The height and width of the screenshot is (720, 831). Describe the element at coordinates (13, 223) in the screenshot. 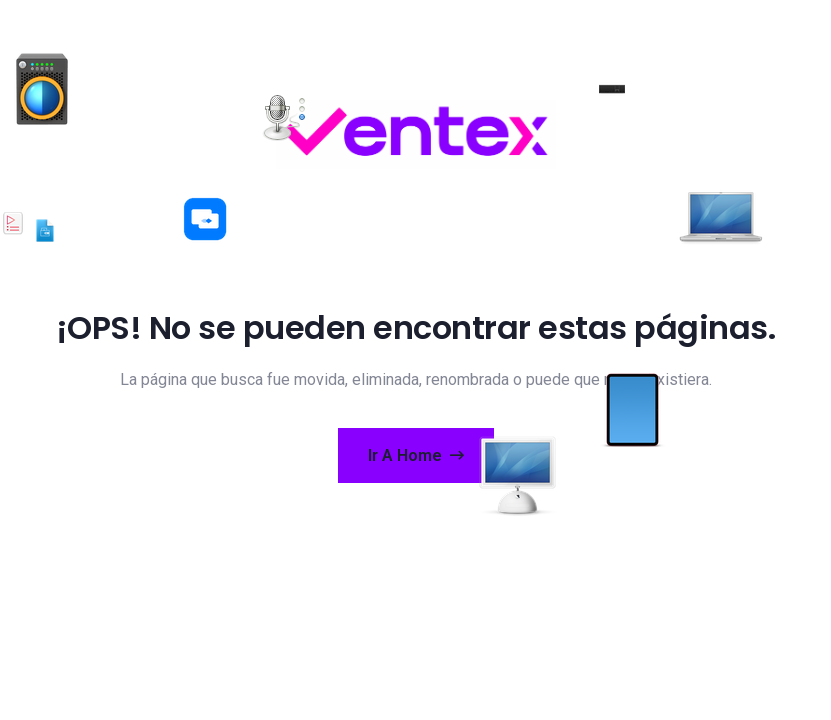

I see `open a playlist file` at that location.